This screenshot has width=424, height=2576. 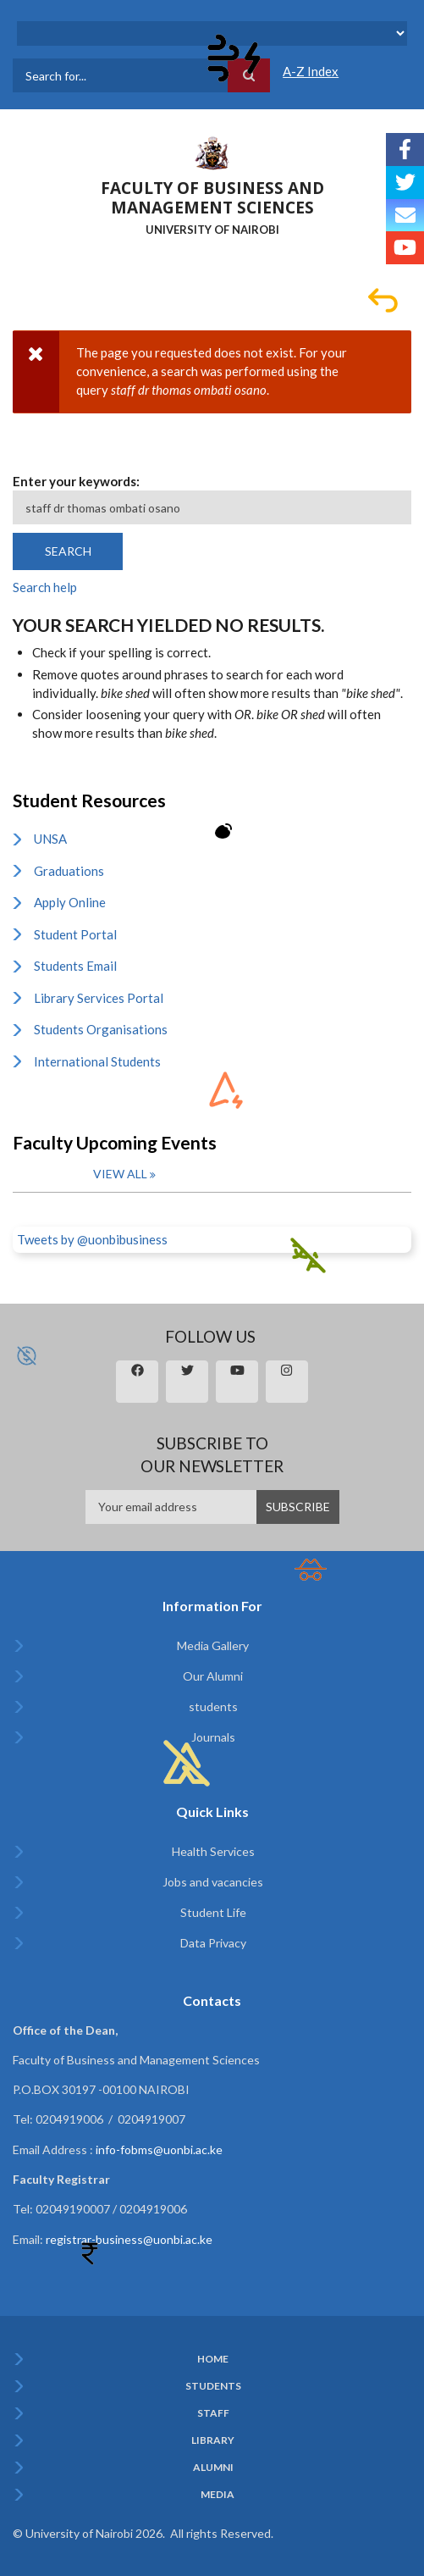 What do you see at coordinates (26, 1355) in the screenshot?
I see `indicates payment is unavailable or disabled` at bounding box center [26, 1355].